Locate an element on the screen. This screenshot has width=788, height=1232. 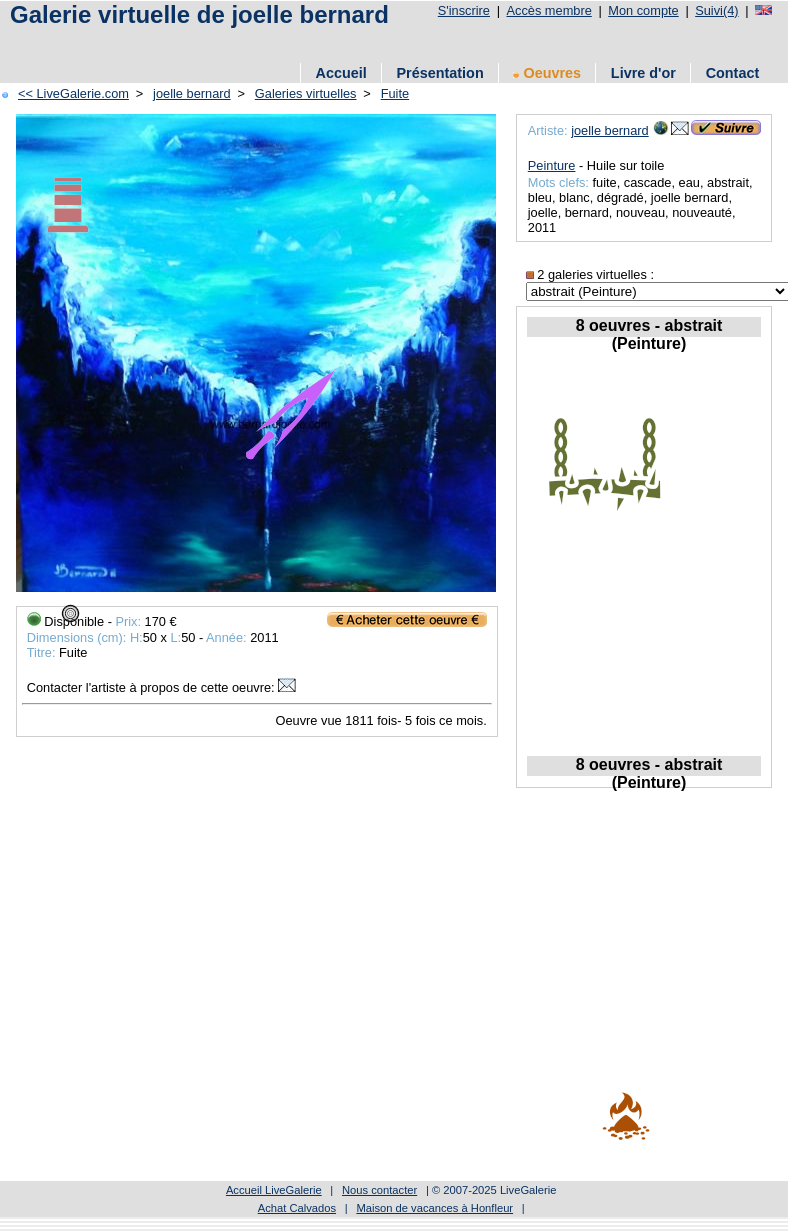
select spiked trunk trap or obstacle is located at coordinates (605, 476).